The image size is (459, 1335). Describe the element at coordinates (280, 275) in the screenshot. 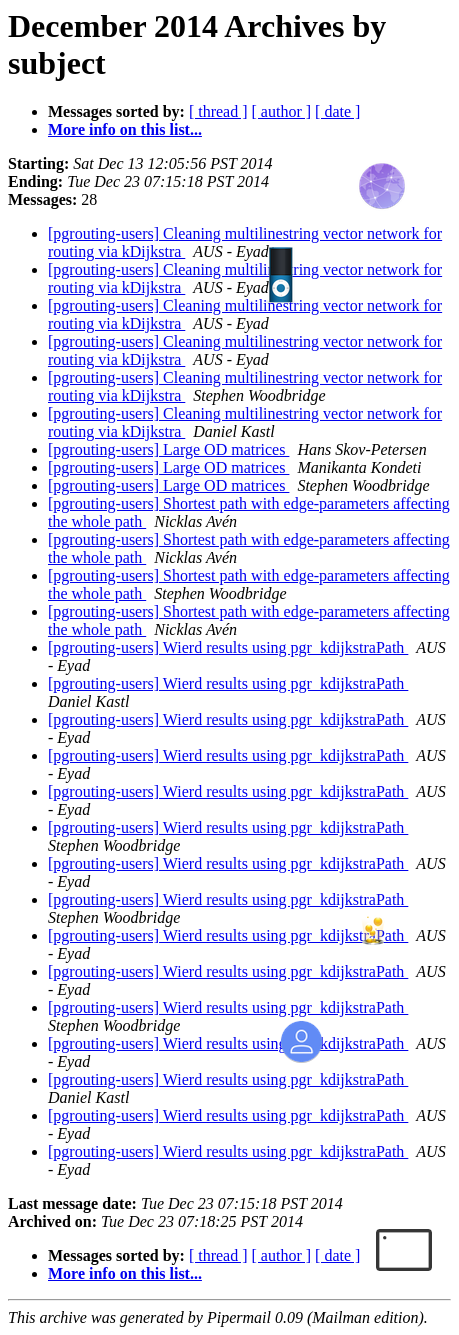

I see `iPod nano device connected` at that location.